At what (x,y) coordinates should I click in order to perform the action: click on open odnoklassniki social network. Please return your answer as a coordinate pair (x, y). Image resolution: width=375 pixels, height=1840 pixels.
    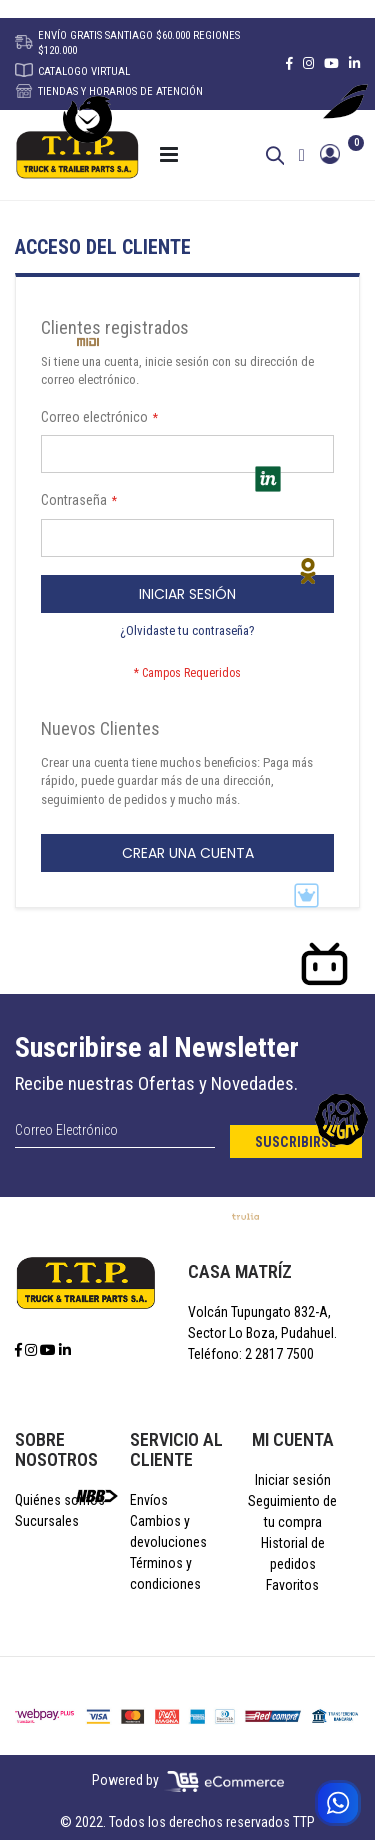
    Looking at the image, I should click on (308, 571).